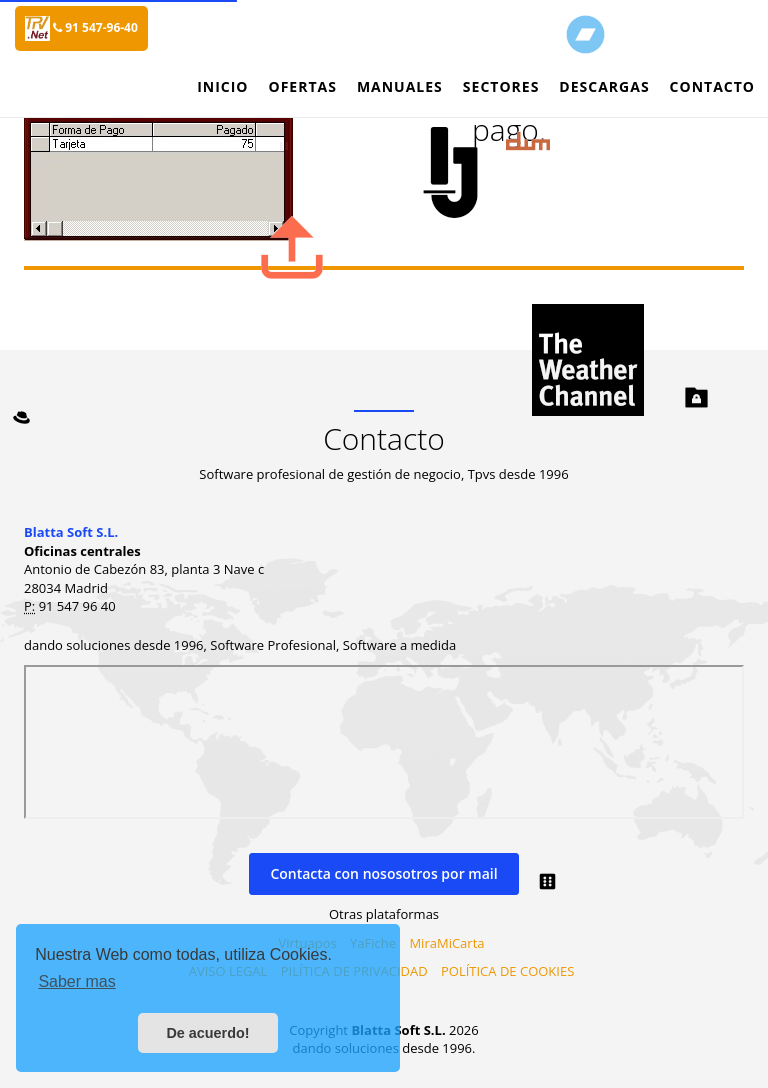 The image size is (768, 1088). What do you see at coordinates (292, 248) in the screenshot?
I see `share content with others` at bounding box center [292, 248].